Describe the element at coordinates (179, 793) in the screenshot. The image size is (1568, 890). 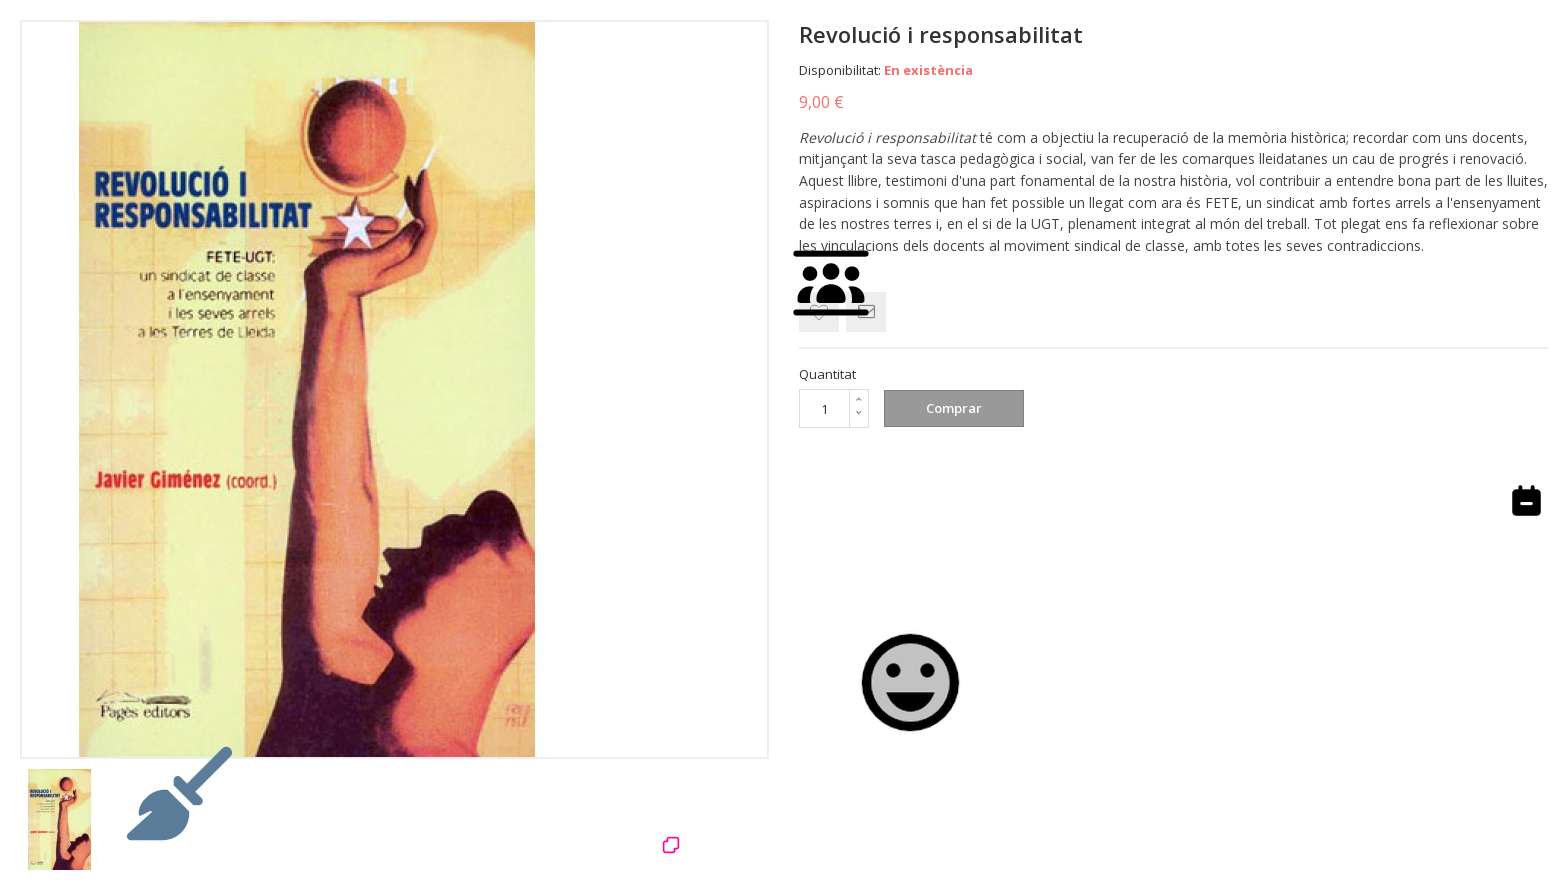
I see `clear or clean up items` at that location.